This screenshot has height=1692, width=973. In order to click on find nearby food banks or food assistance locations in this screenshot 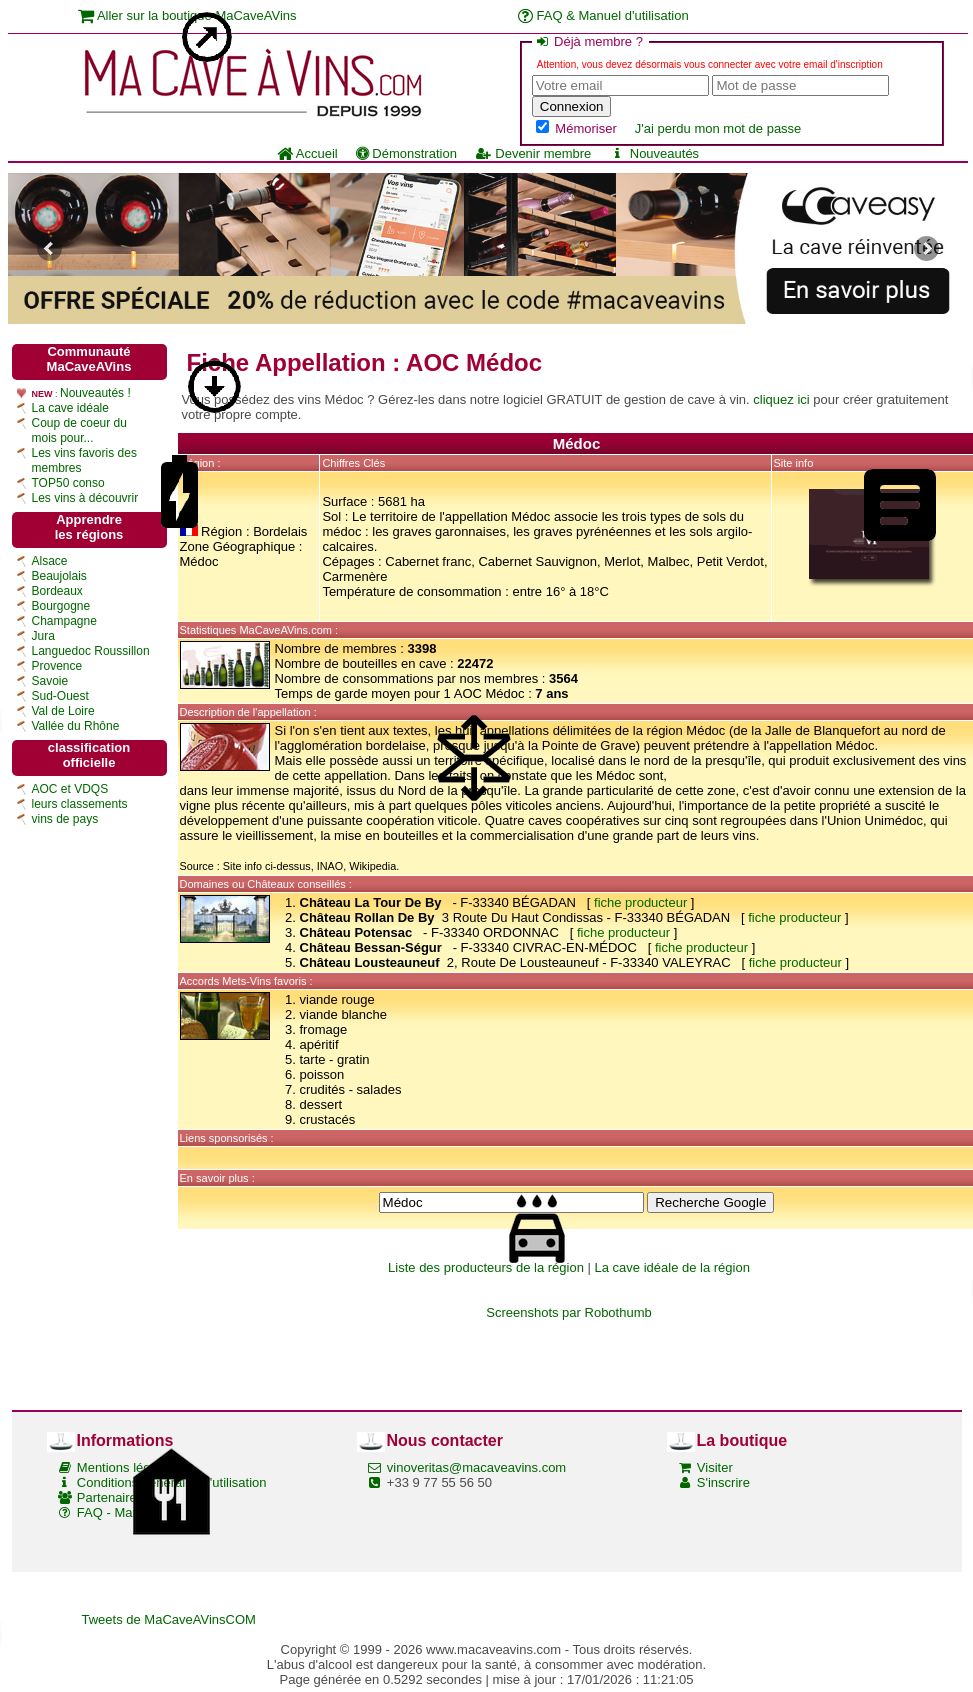, I will do `click(171, 1491)`.